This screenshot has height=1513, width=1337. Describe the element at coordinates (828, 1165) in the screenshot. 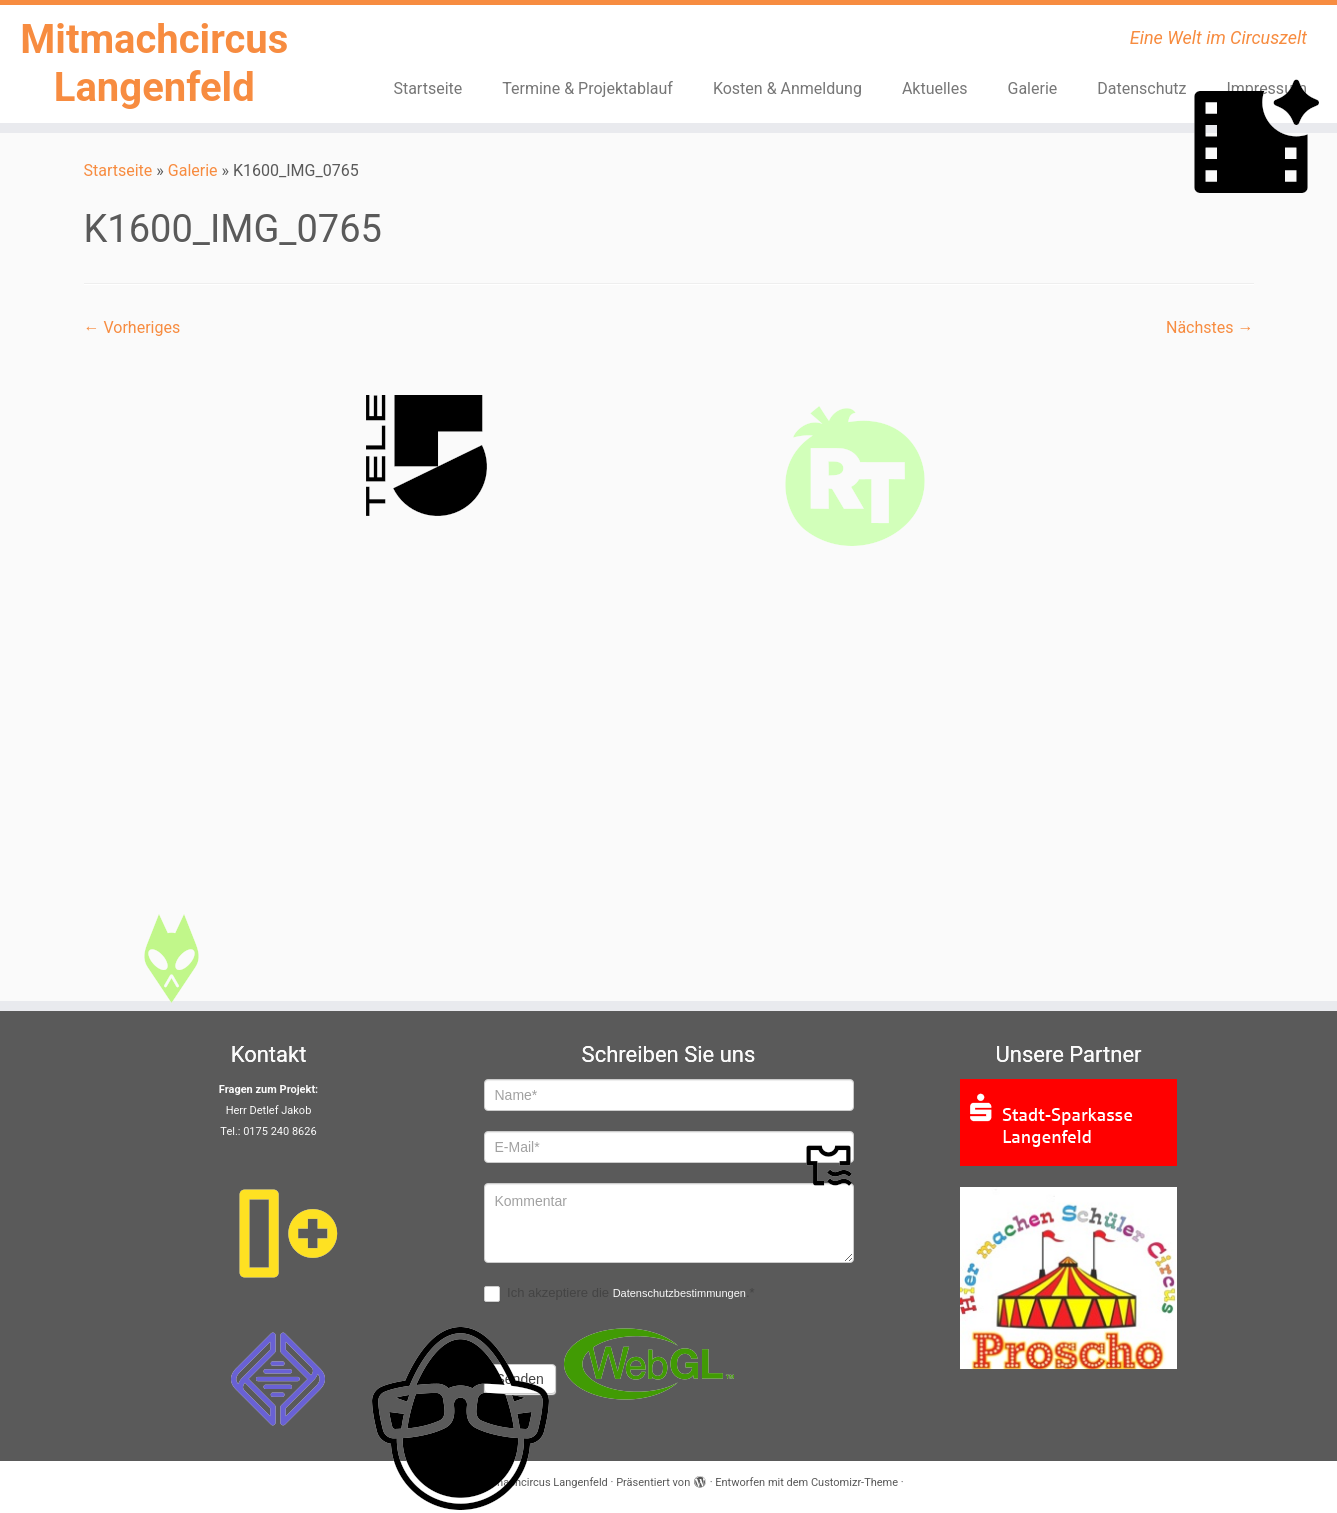

I see `indicates air-dry or hang-dry clothing` at that location.